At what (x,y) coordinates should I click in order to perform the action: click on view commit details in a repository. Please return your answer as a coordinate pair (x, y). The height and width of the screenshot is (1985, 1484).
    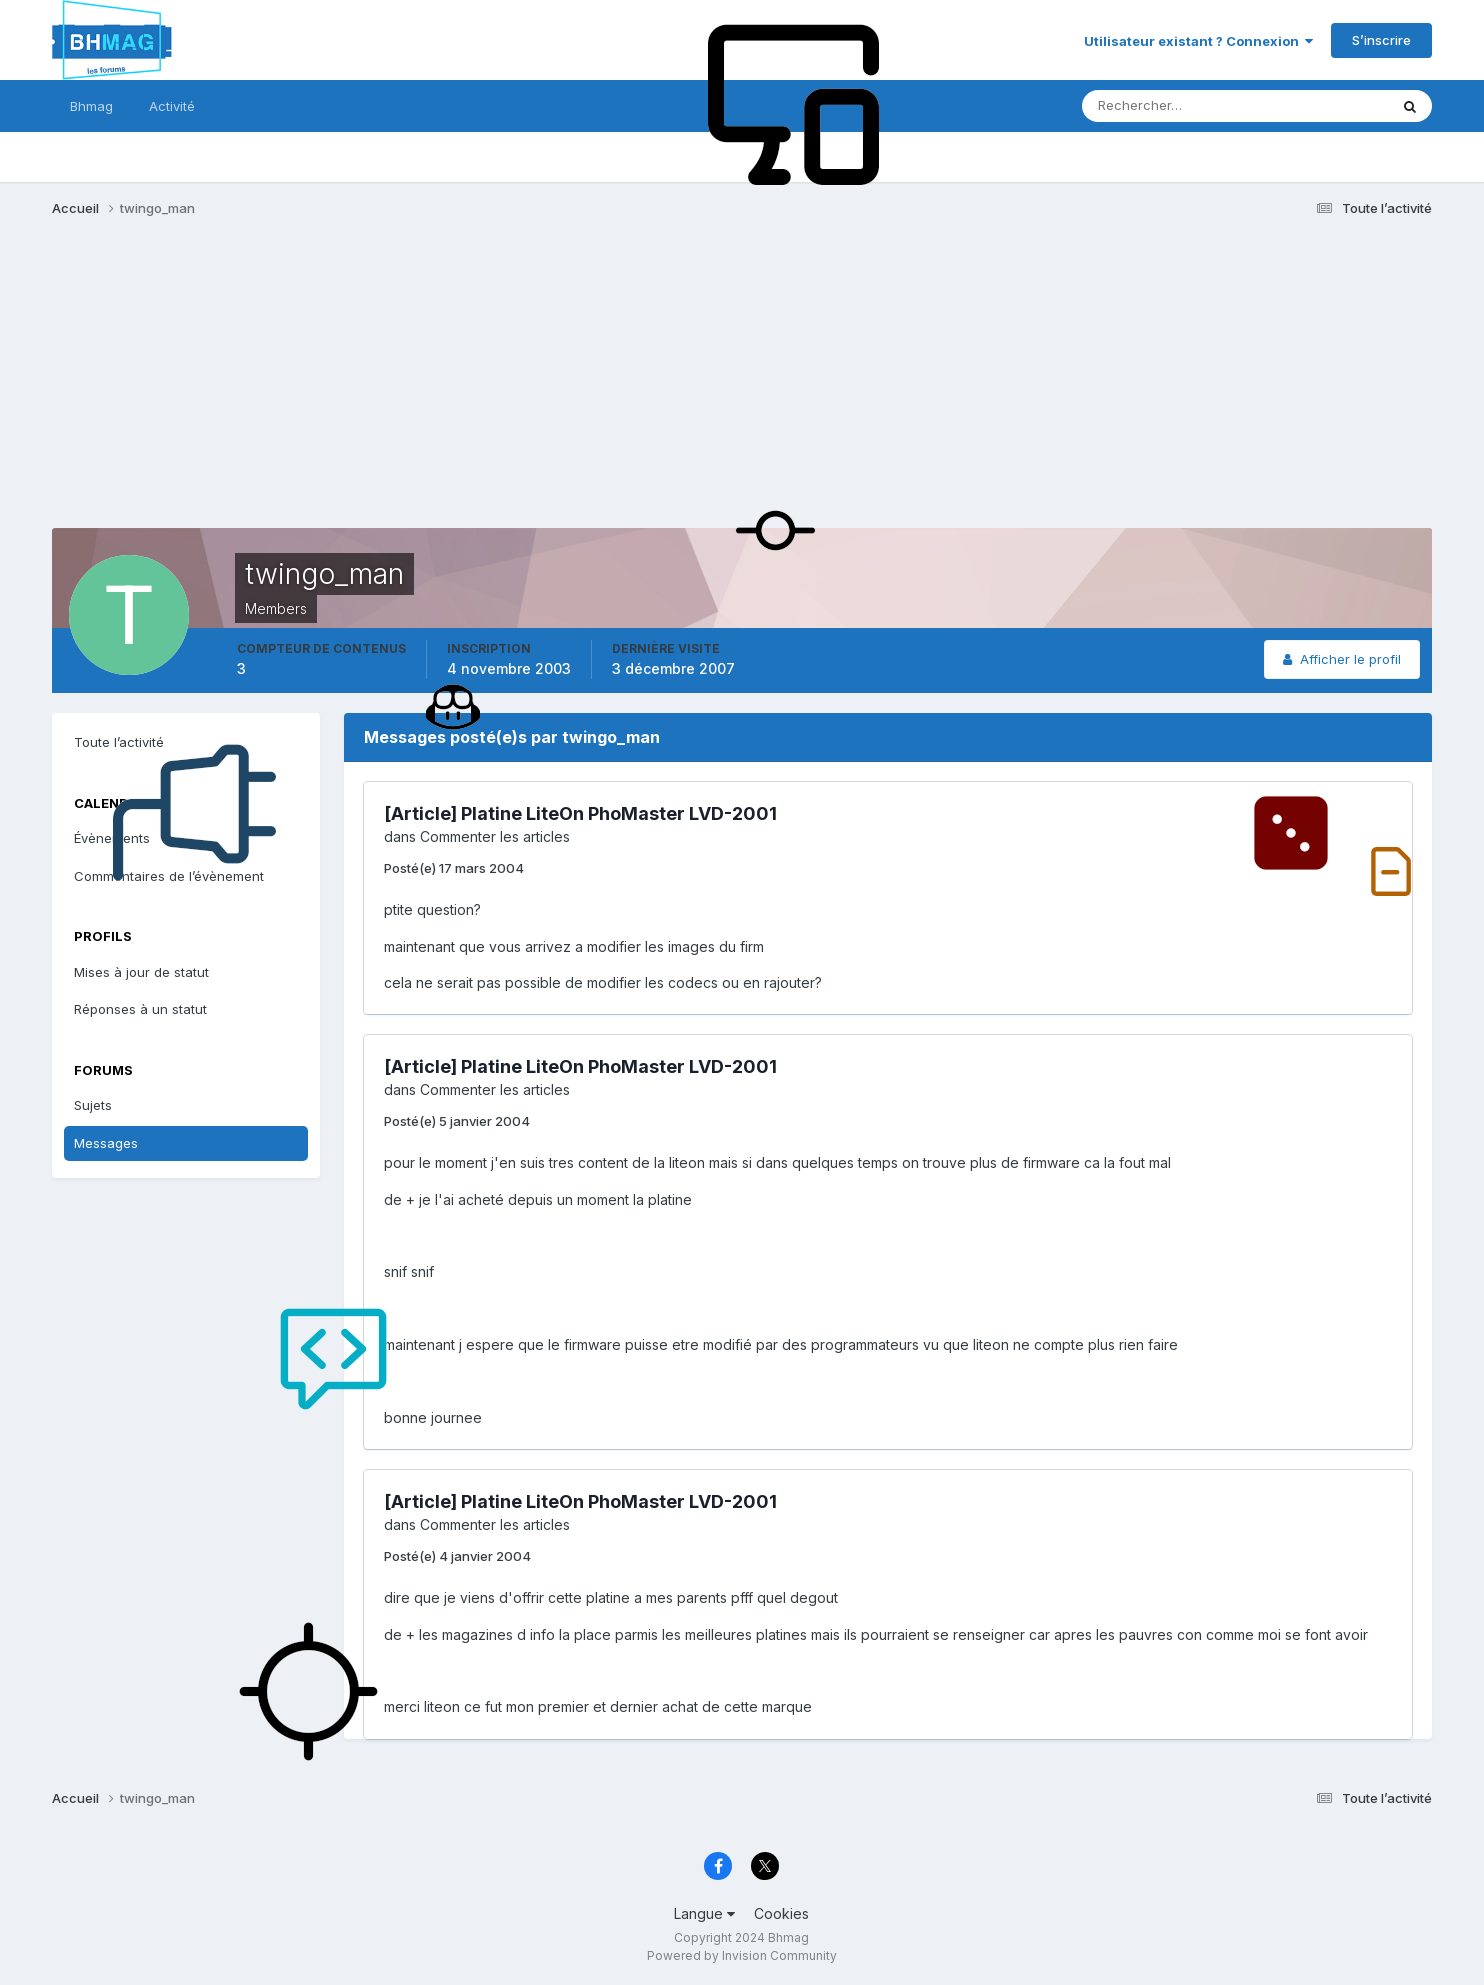
    Looking at the image, I should click on (775, 531).